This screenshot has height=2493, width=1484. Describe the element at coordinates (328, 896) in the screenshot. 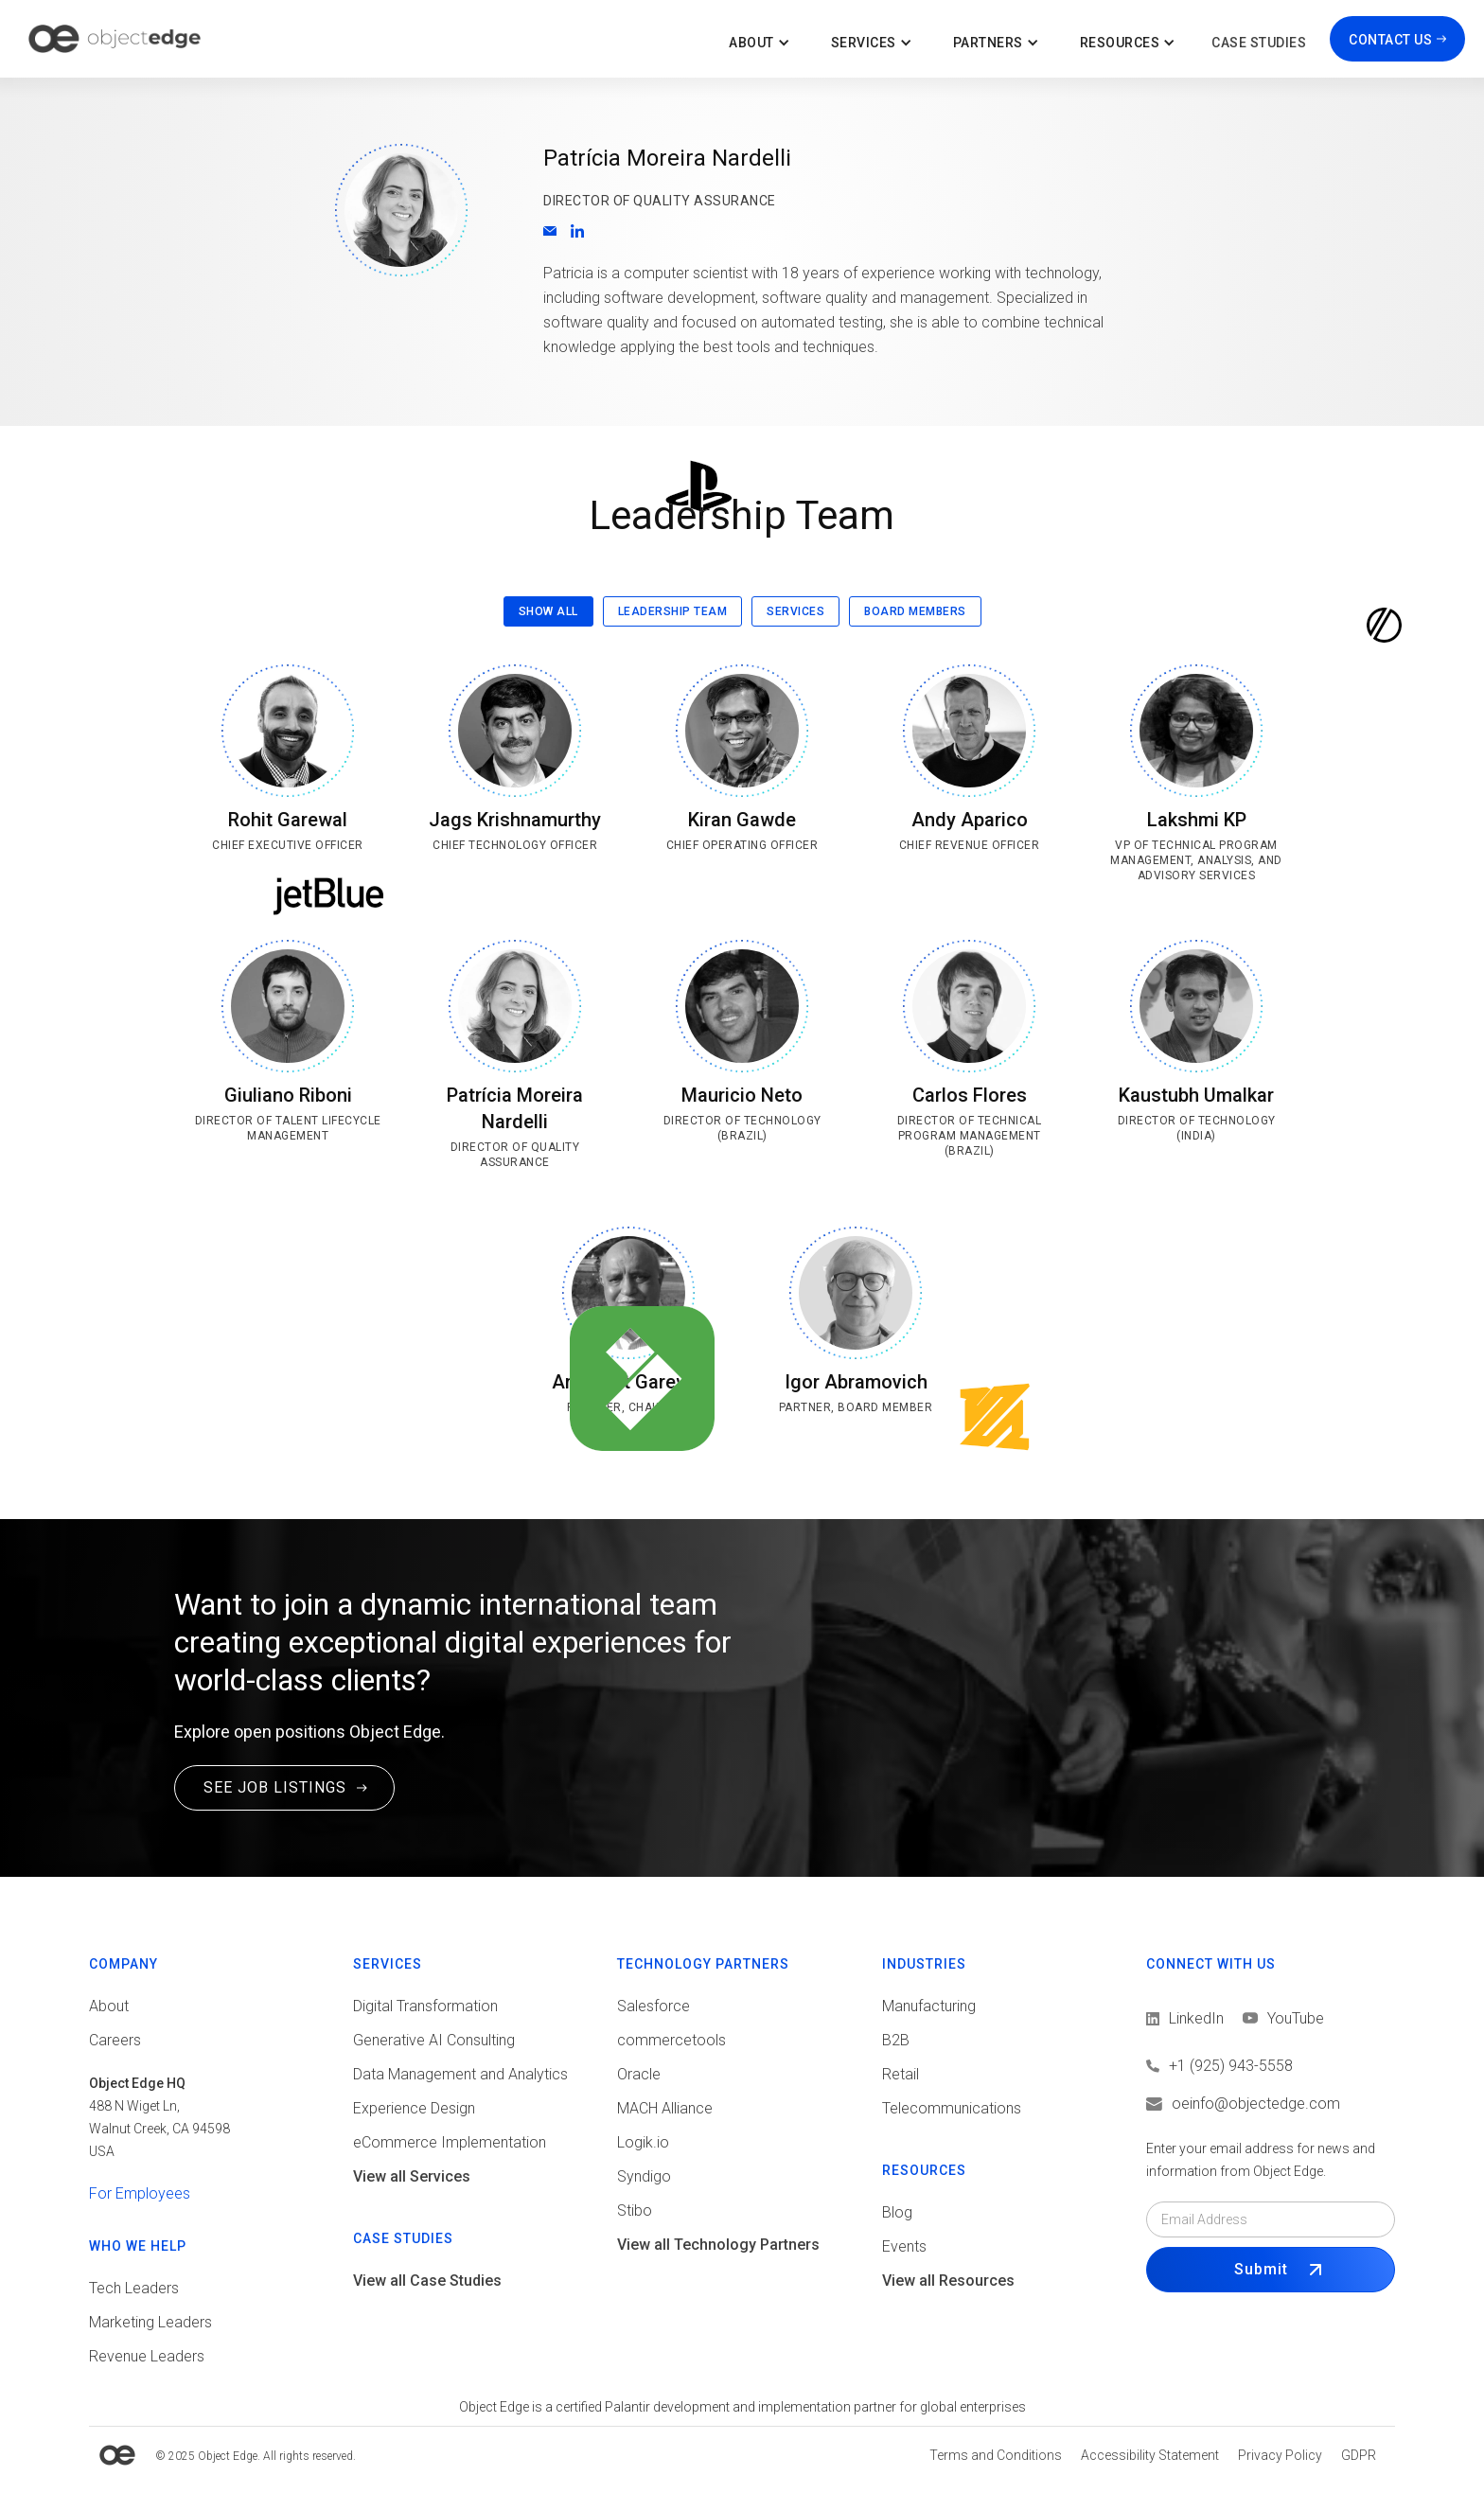

I see `access JetBlue airline services` at that location.